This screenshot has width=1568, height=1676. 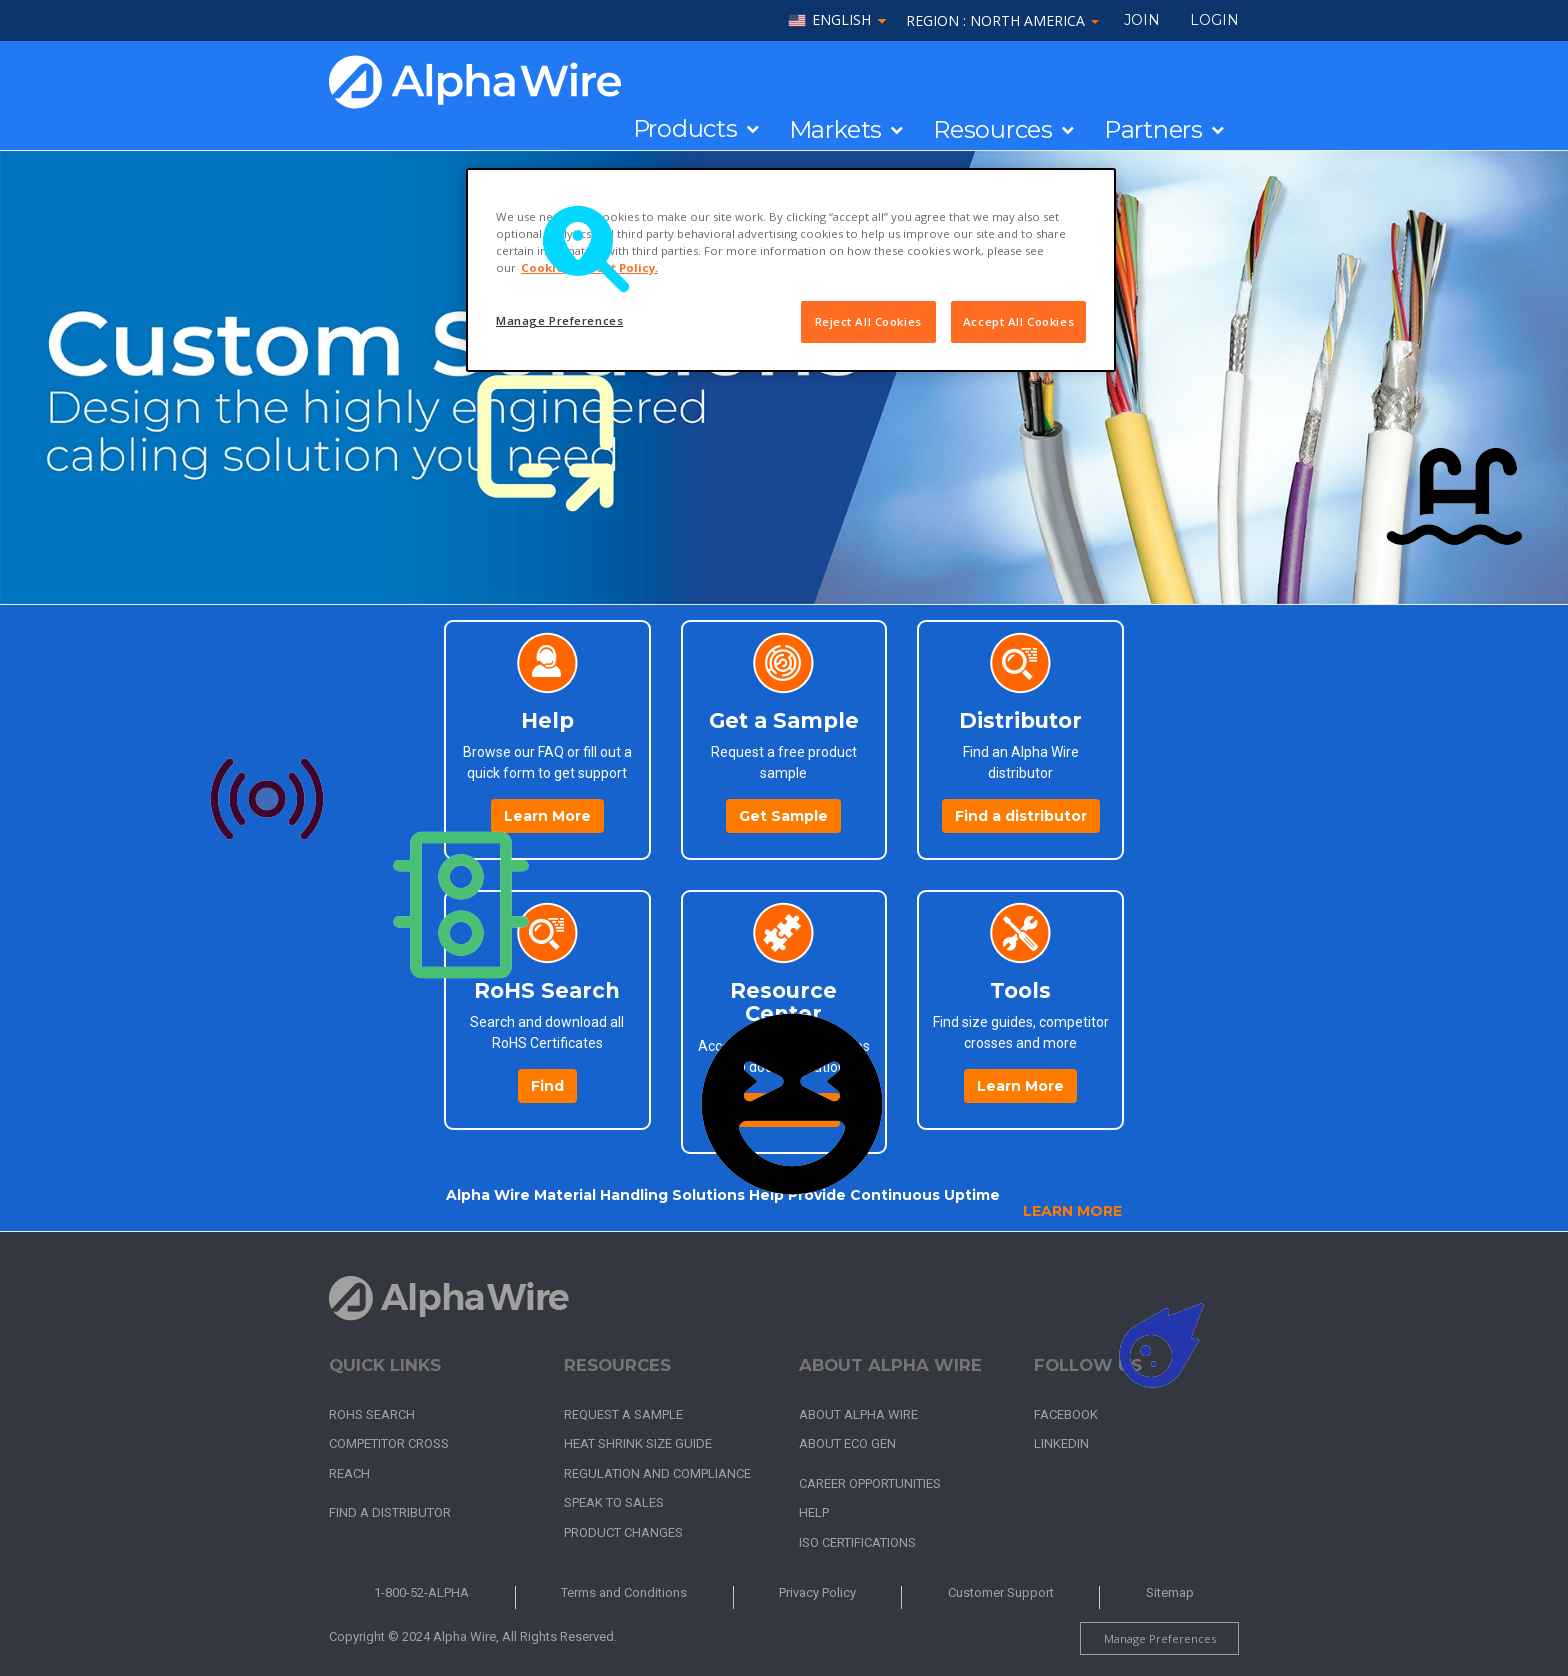 I want to click on react with laughter to a post or message, so click(x=792, y=1104).